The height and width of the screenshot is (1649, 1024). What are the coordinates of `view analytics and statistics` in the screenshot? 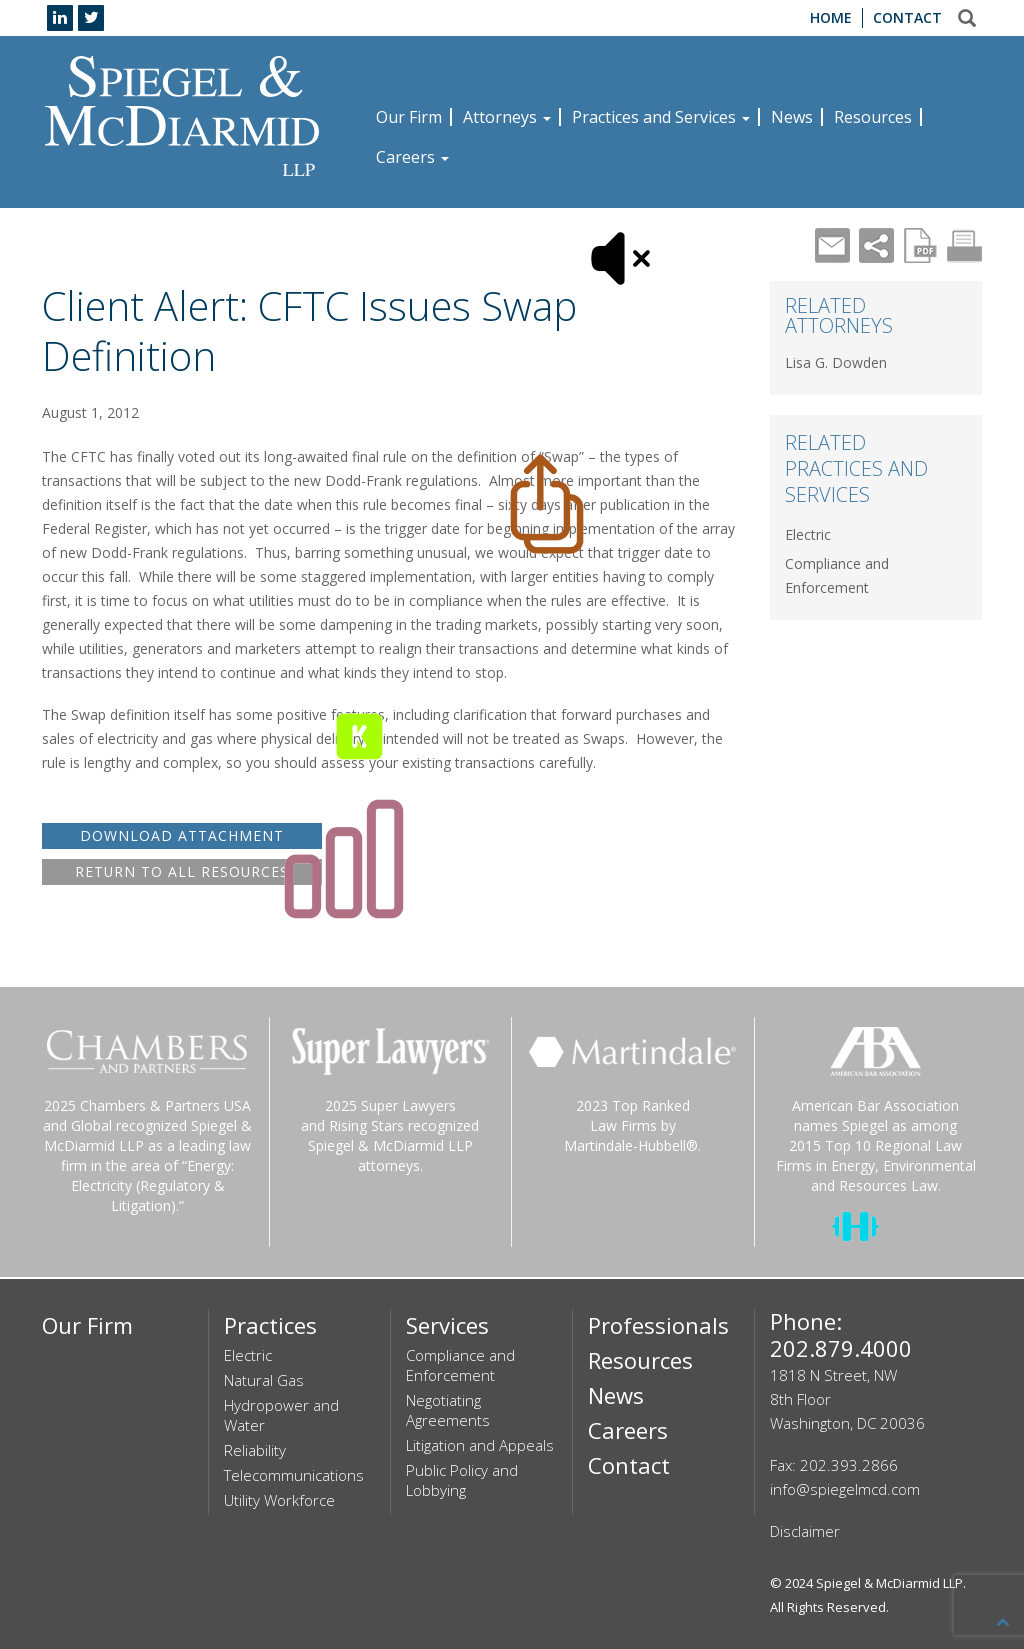 It's located at (344, 859).